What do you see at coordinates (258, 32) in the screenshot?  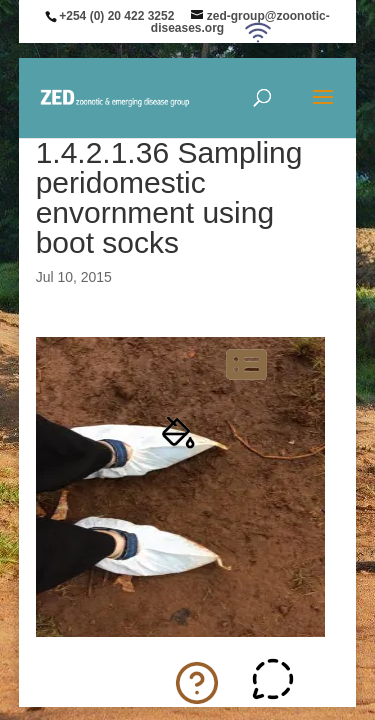 I see `indicates active wireless network connection` at bounding box center [258, 32].